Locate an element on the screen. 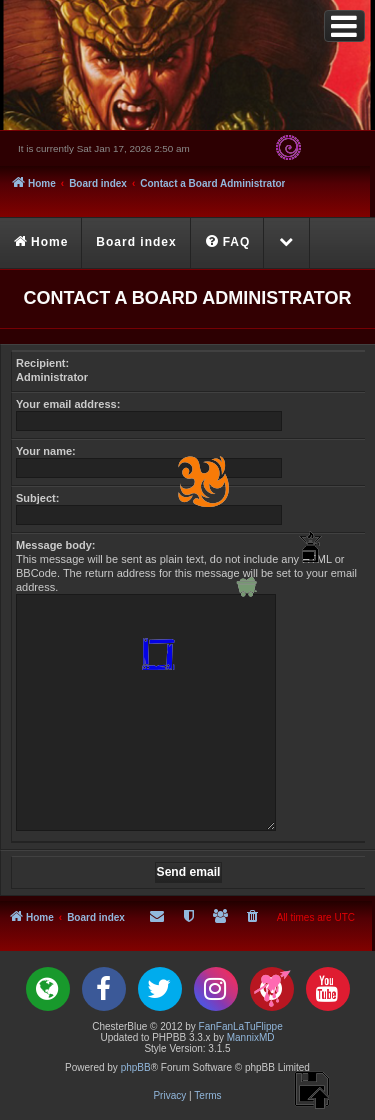 This screenshot has width=375, height=1120. save your current progress is located at coordinates (312, 1089).